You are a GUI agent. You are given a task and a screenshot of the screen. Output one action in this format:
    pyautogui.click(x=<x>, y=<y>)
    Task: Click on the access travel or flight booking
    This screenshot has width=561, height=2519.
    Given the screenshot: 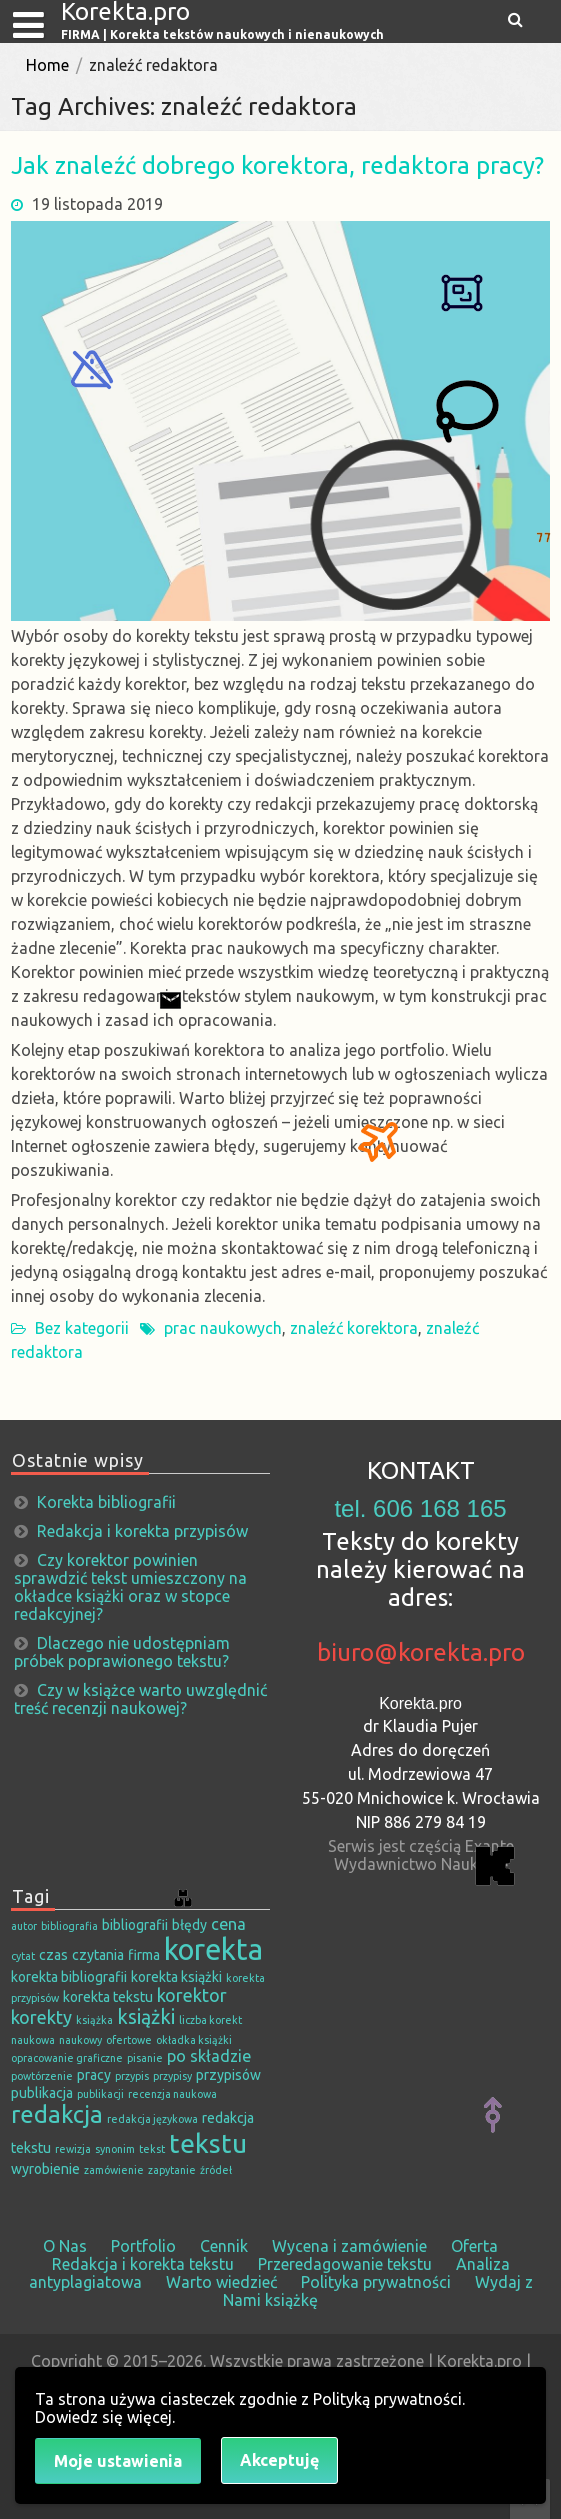 What is the action you would take?
    pyautogui.click(x=378, y=1142)
    